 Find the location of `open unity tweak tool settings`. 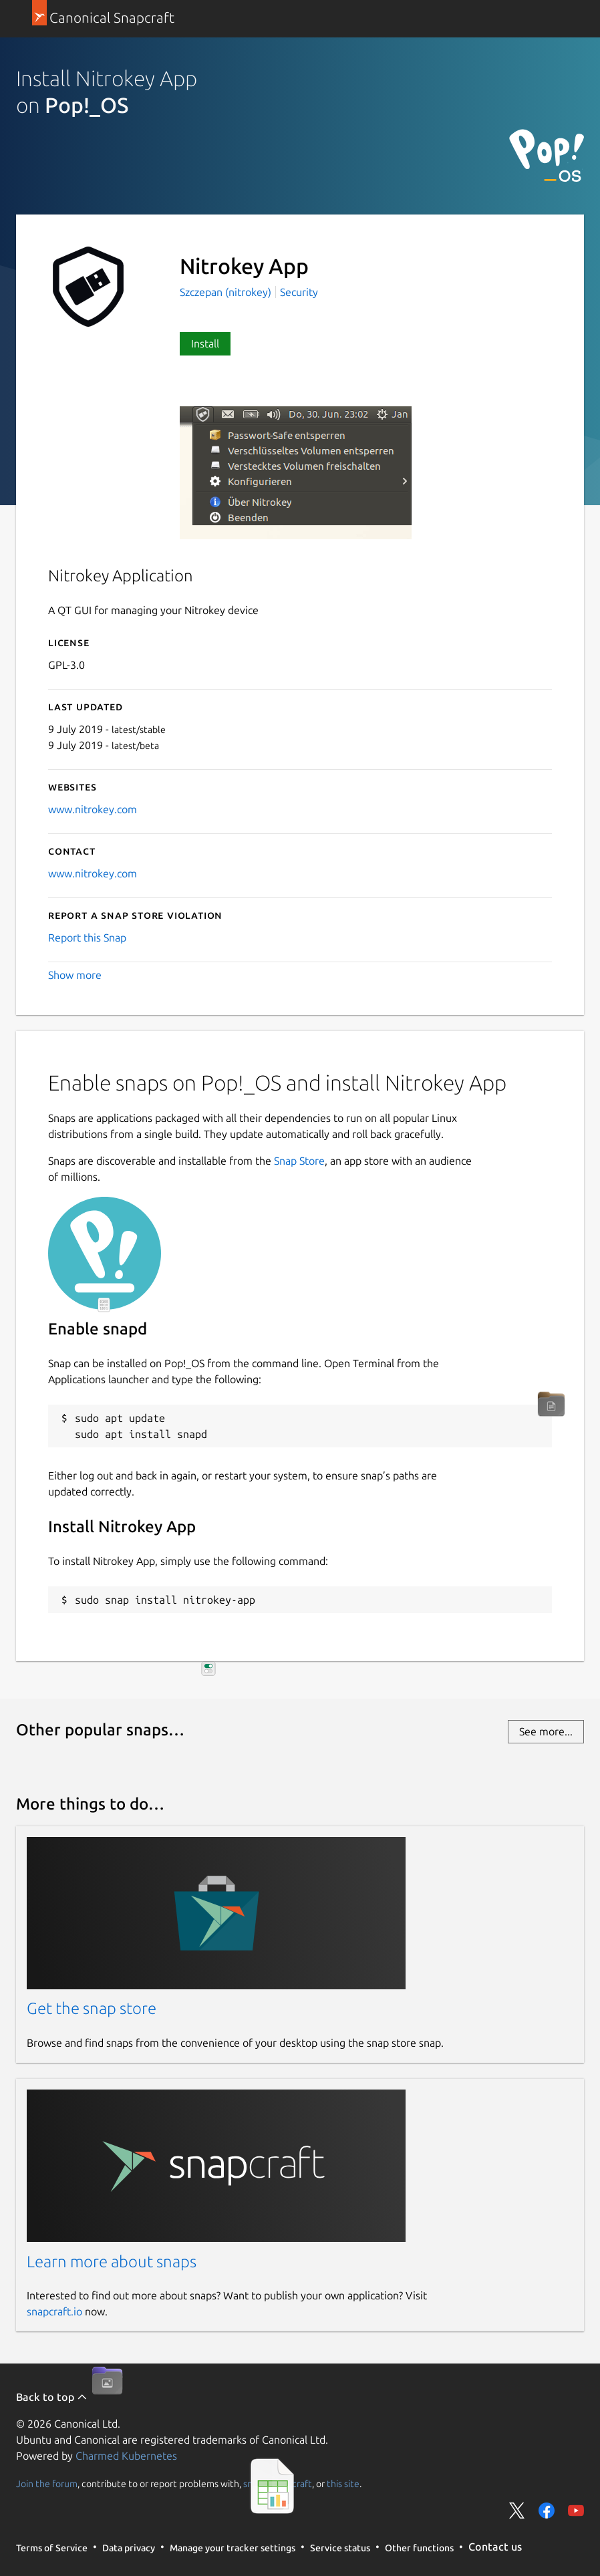

open unity tweak tool settings is located at coordinates (208, 1669).